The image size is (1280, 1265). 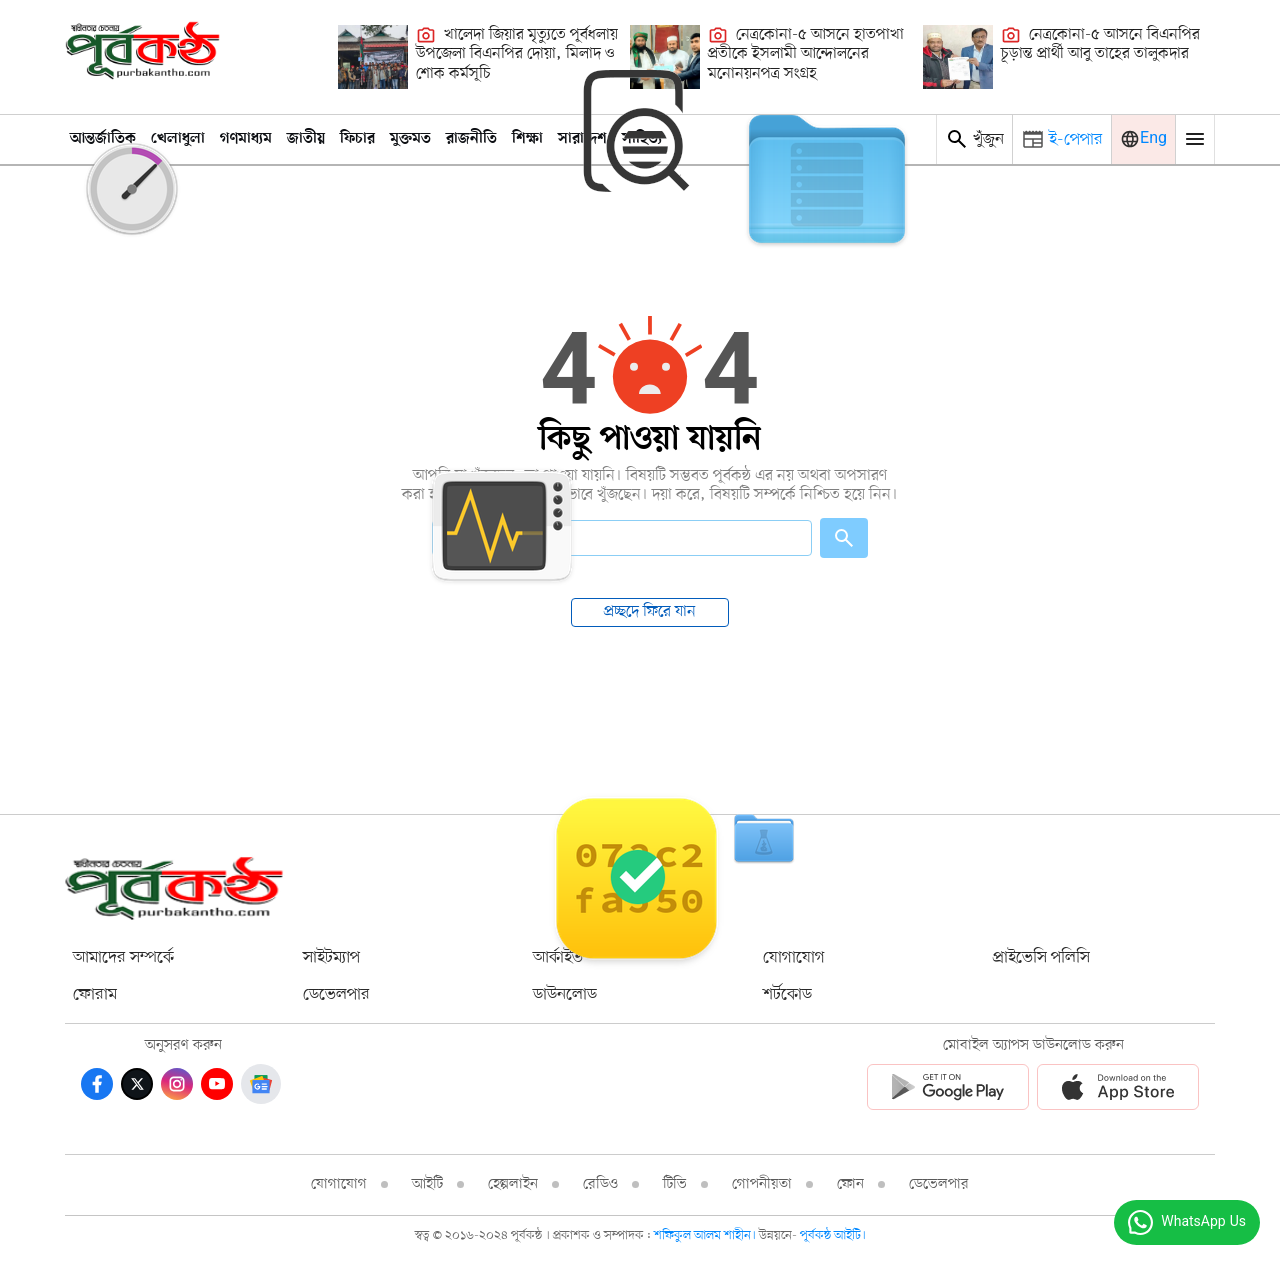 I want to click on open directory menu panel applet, so click(x=827, y=179).